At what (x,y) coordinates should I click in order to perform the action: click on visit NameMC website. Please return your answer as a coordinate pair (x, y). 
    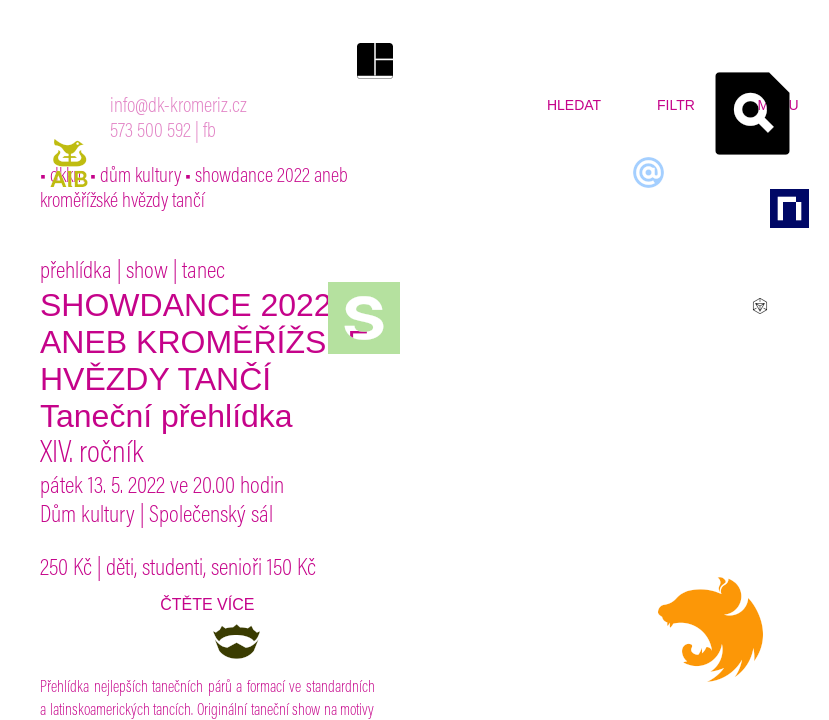
    Looking at the image, I should click on (789, 208).